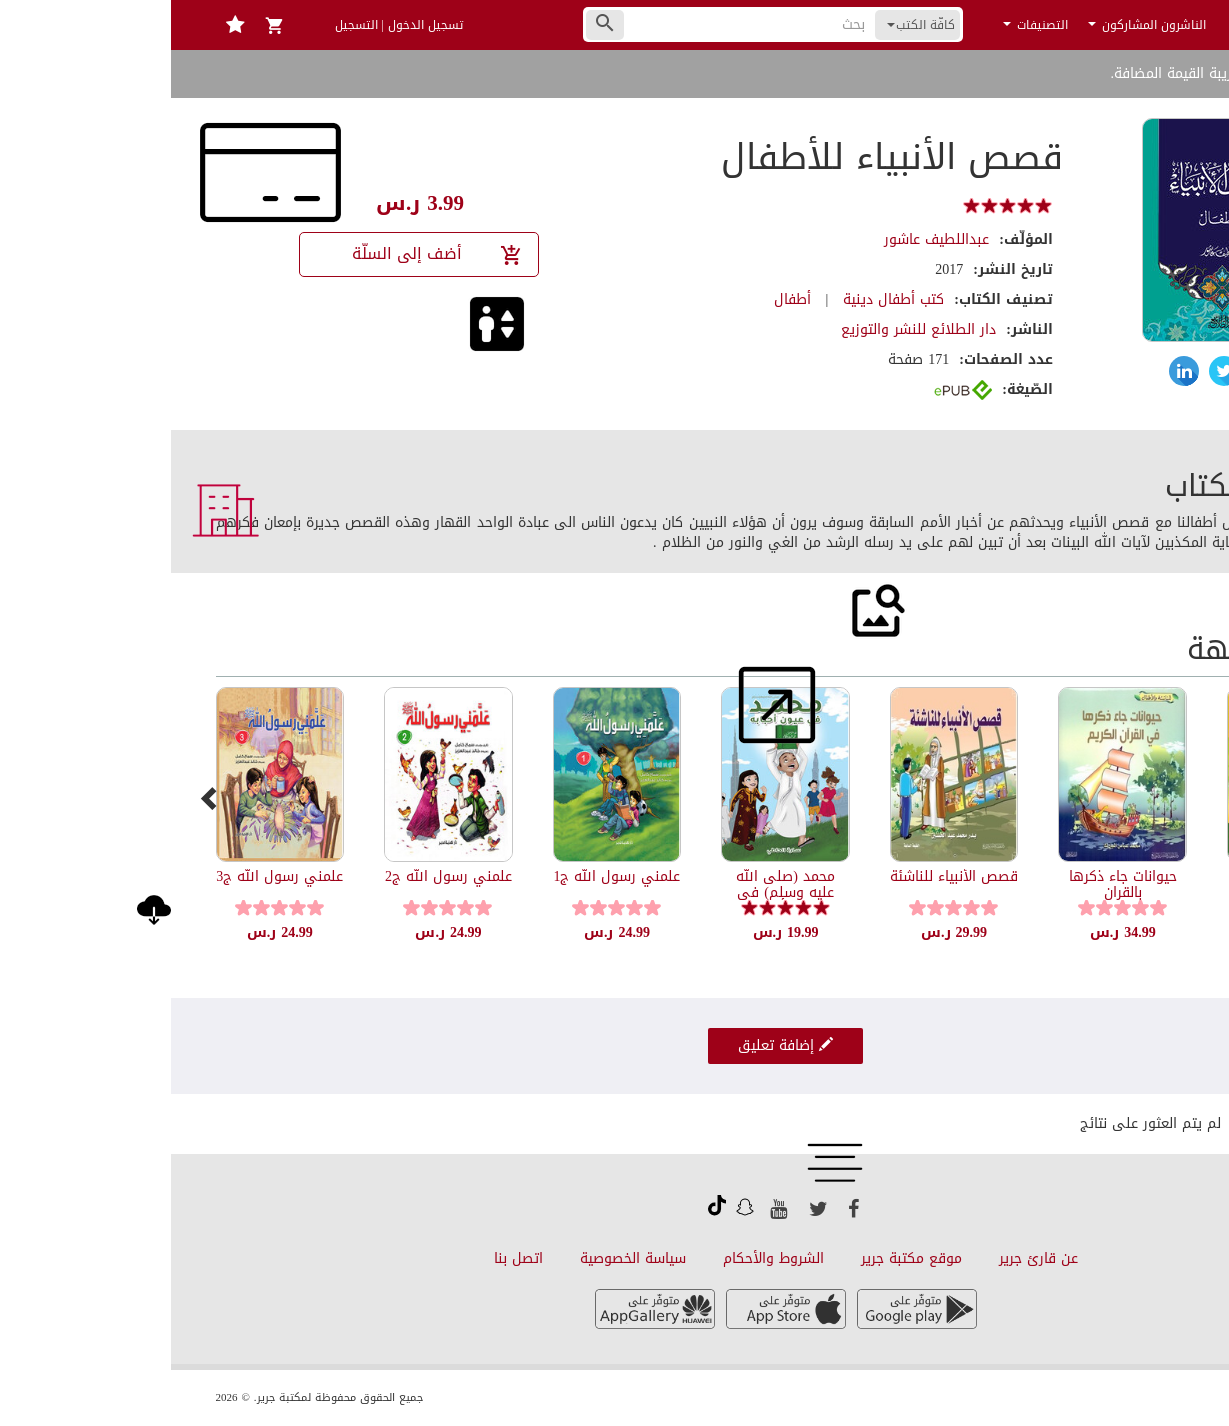  I want to click on center align text, so click(835, 1164).